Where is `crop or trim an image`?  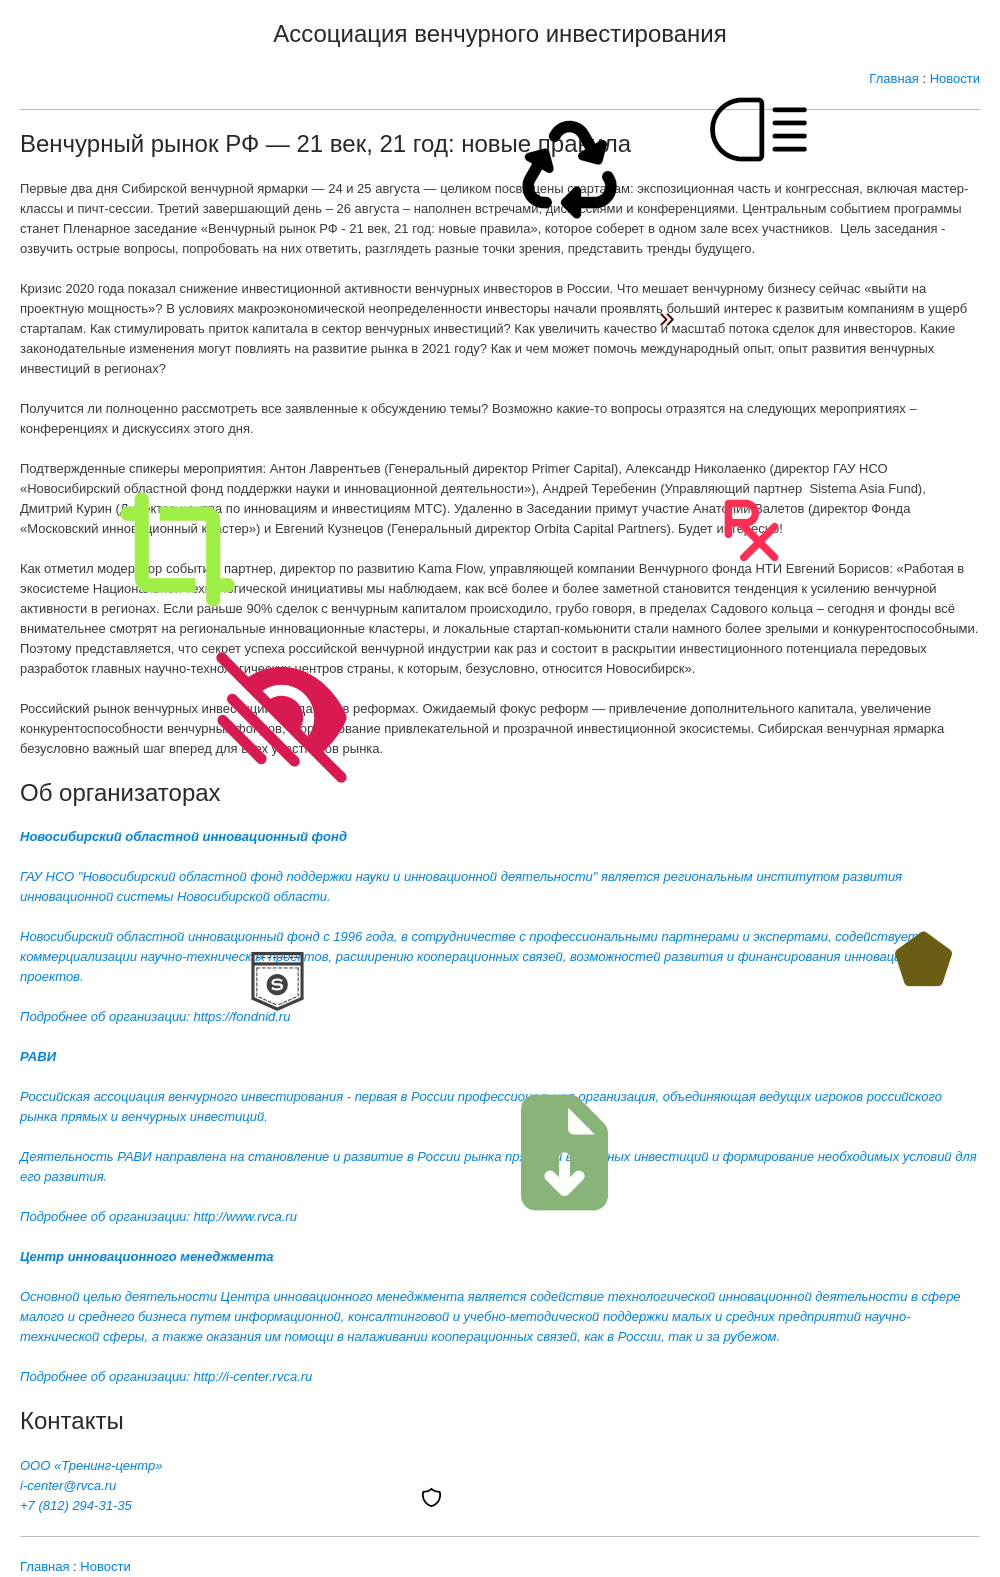
crop or trim an image is located at coordinates (177, 549).